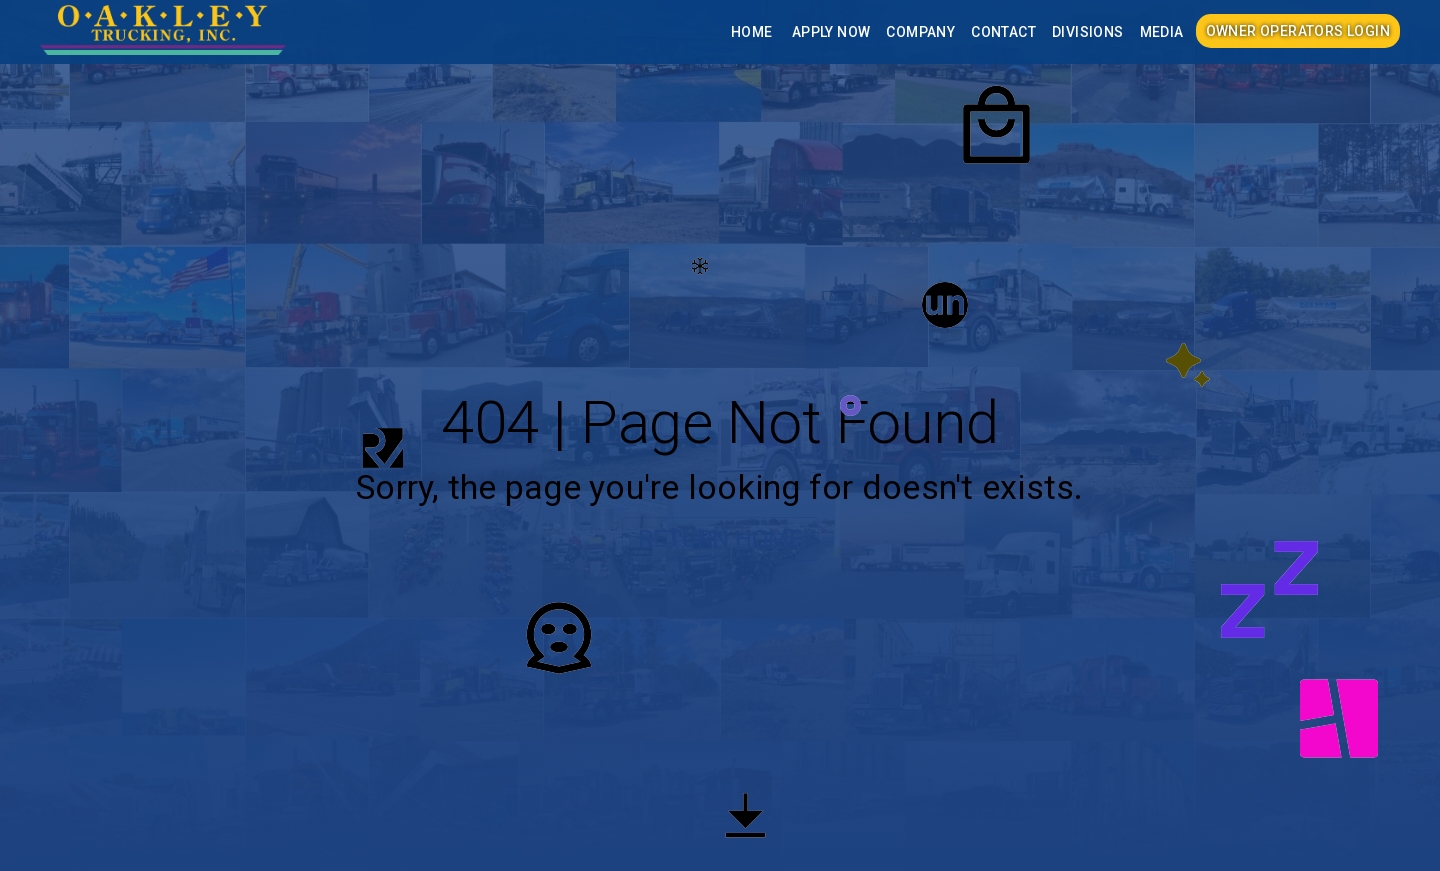 This screenshot has width=1440, height=871. What do you see at coordinates (850, 405) in the screenshot?
I see `a selected radio button option` at bounding box center [850, 405].